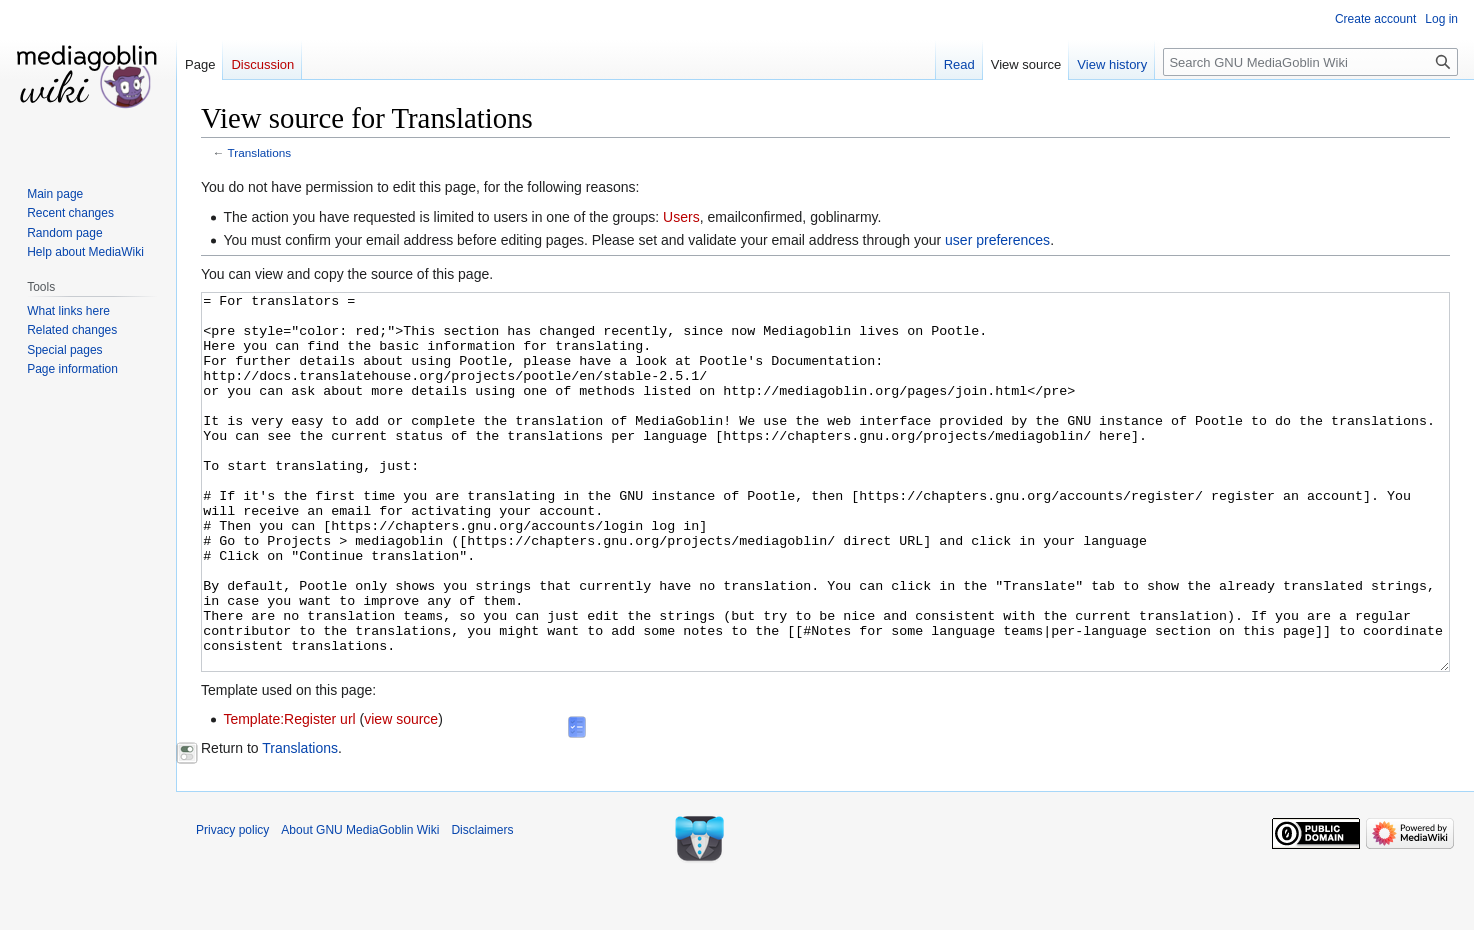 The width and height of the screenshot is (1474, 930). I want to click on open gnome tweaks to customize desktop settings, so click(187, 753).